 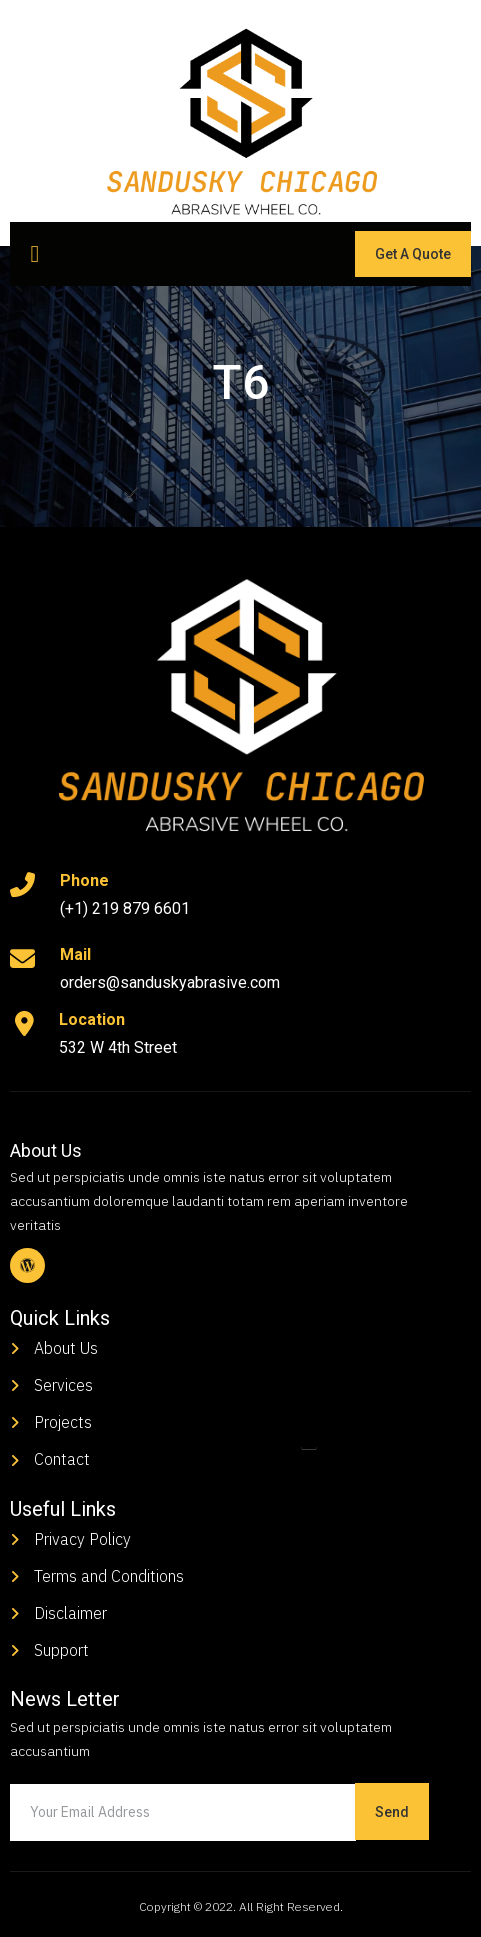 What do you see at coordinates (131, 492) in the screenshot?
I see `confirm or submit an action` at bounding box center [131, 492].